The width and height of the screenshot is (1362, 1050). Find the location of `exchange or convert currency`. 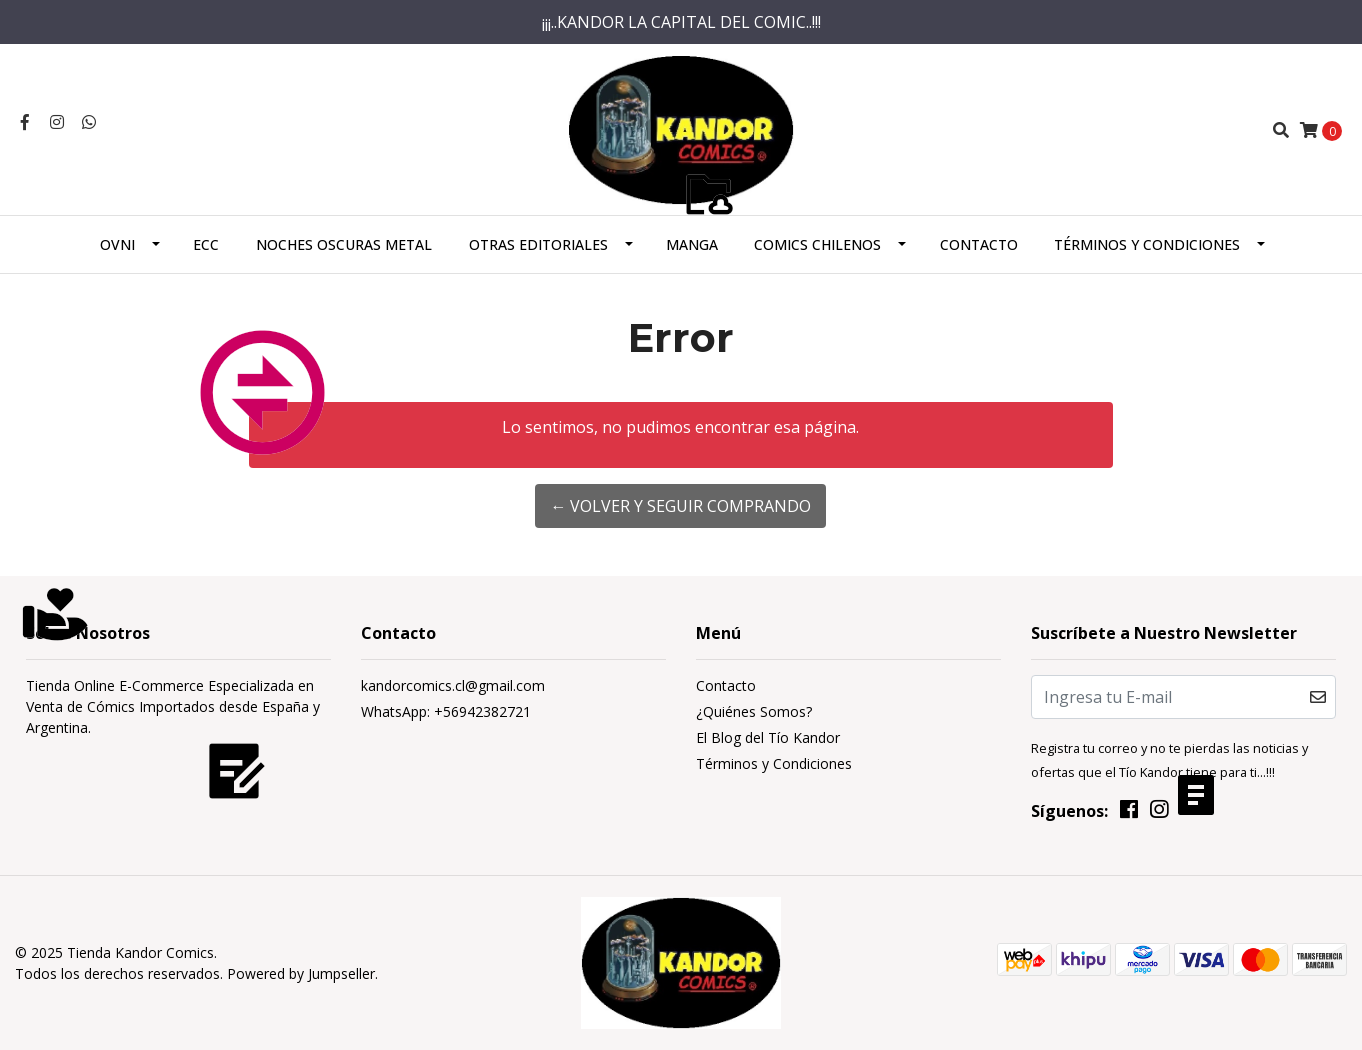

exchange or convert currency is located at coordinates (262, 392).